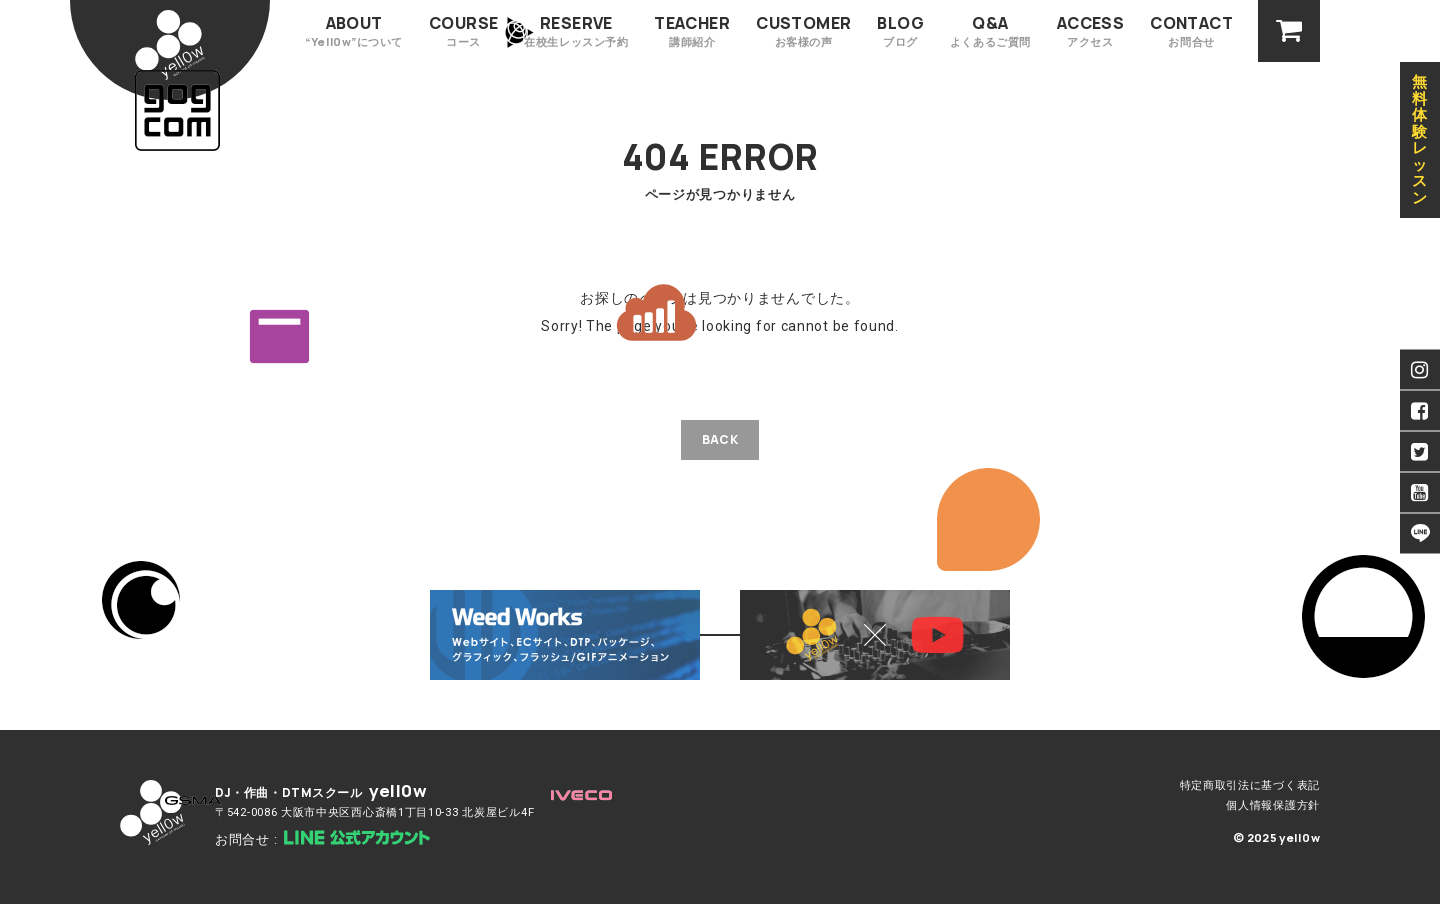 Image resolution: width=1440 pixels, height=904 pixels. What do you see at coordinates (988, 519) in the screenshot?
I see `braintrust logo` at bounding box center [988, 519].